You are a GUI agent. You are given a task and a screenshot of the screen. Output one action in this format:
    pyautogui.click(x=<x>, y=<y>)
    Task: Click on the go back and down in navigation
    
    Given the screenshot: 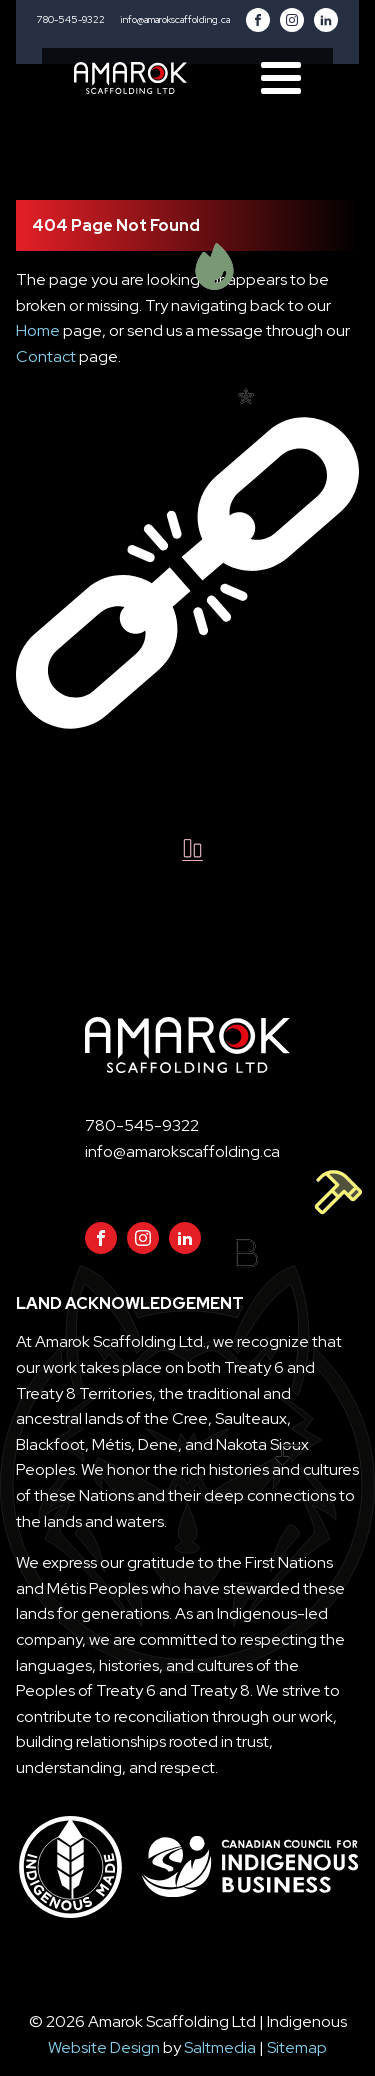 What is the action you would take?
    pyautogui.click(x=287, y=1452)
    